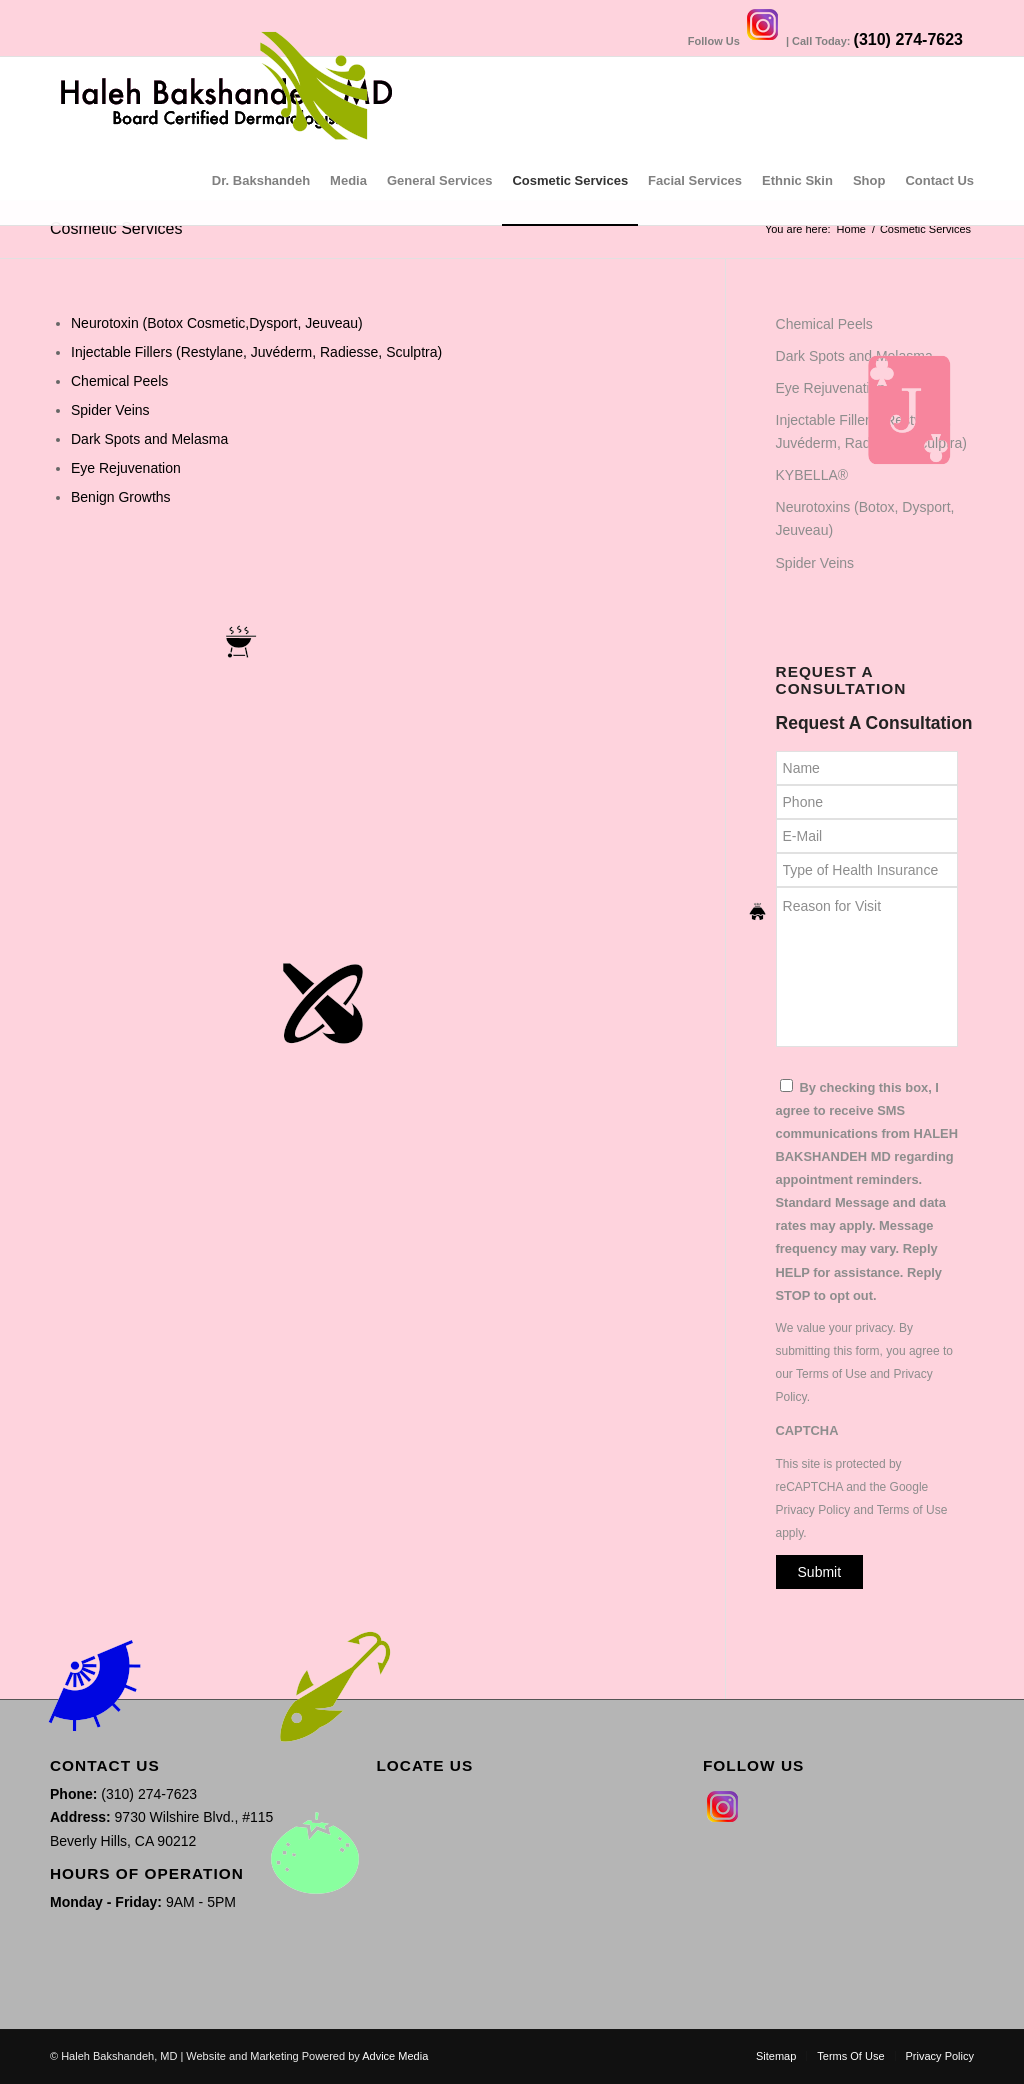 Image resolution: width=1024 pixels, height=2084 pixels. Describe the element at coordinates (240, 641) in the screenshot. I see `browse outdoor cooking or grilling recipes` at that location.